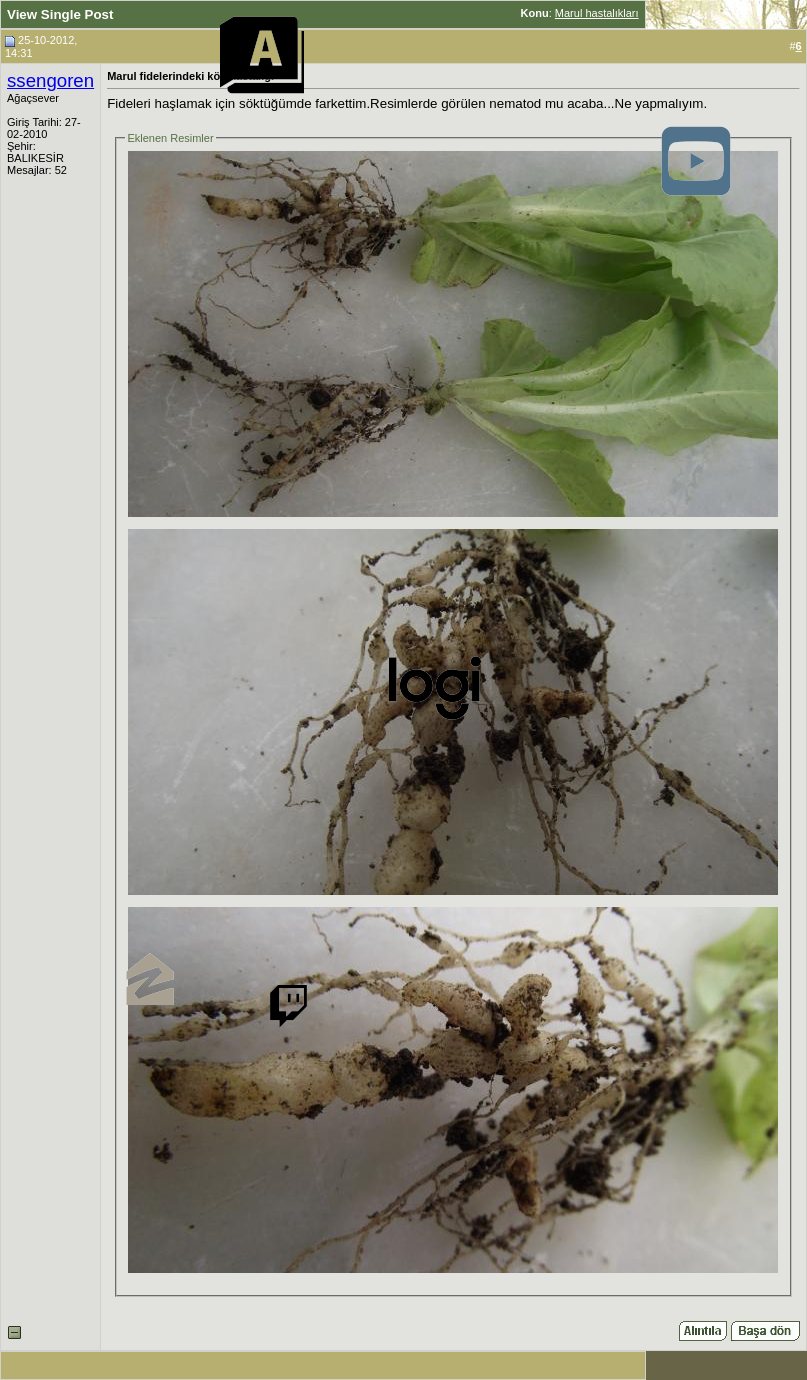  What do you see at coordinates (150, 979) in the screenshot?
I see `open the Zillow real estate app` at bounding box center [150, 979].